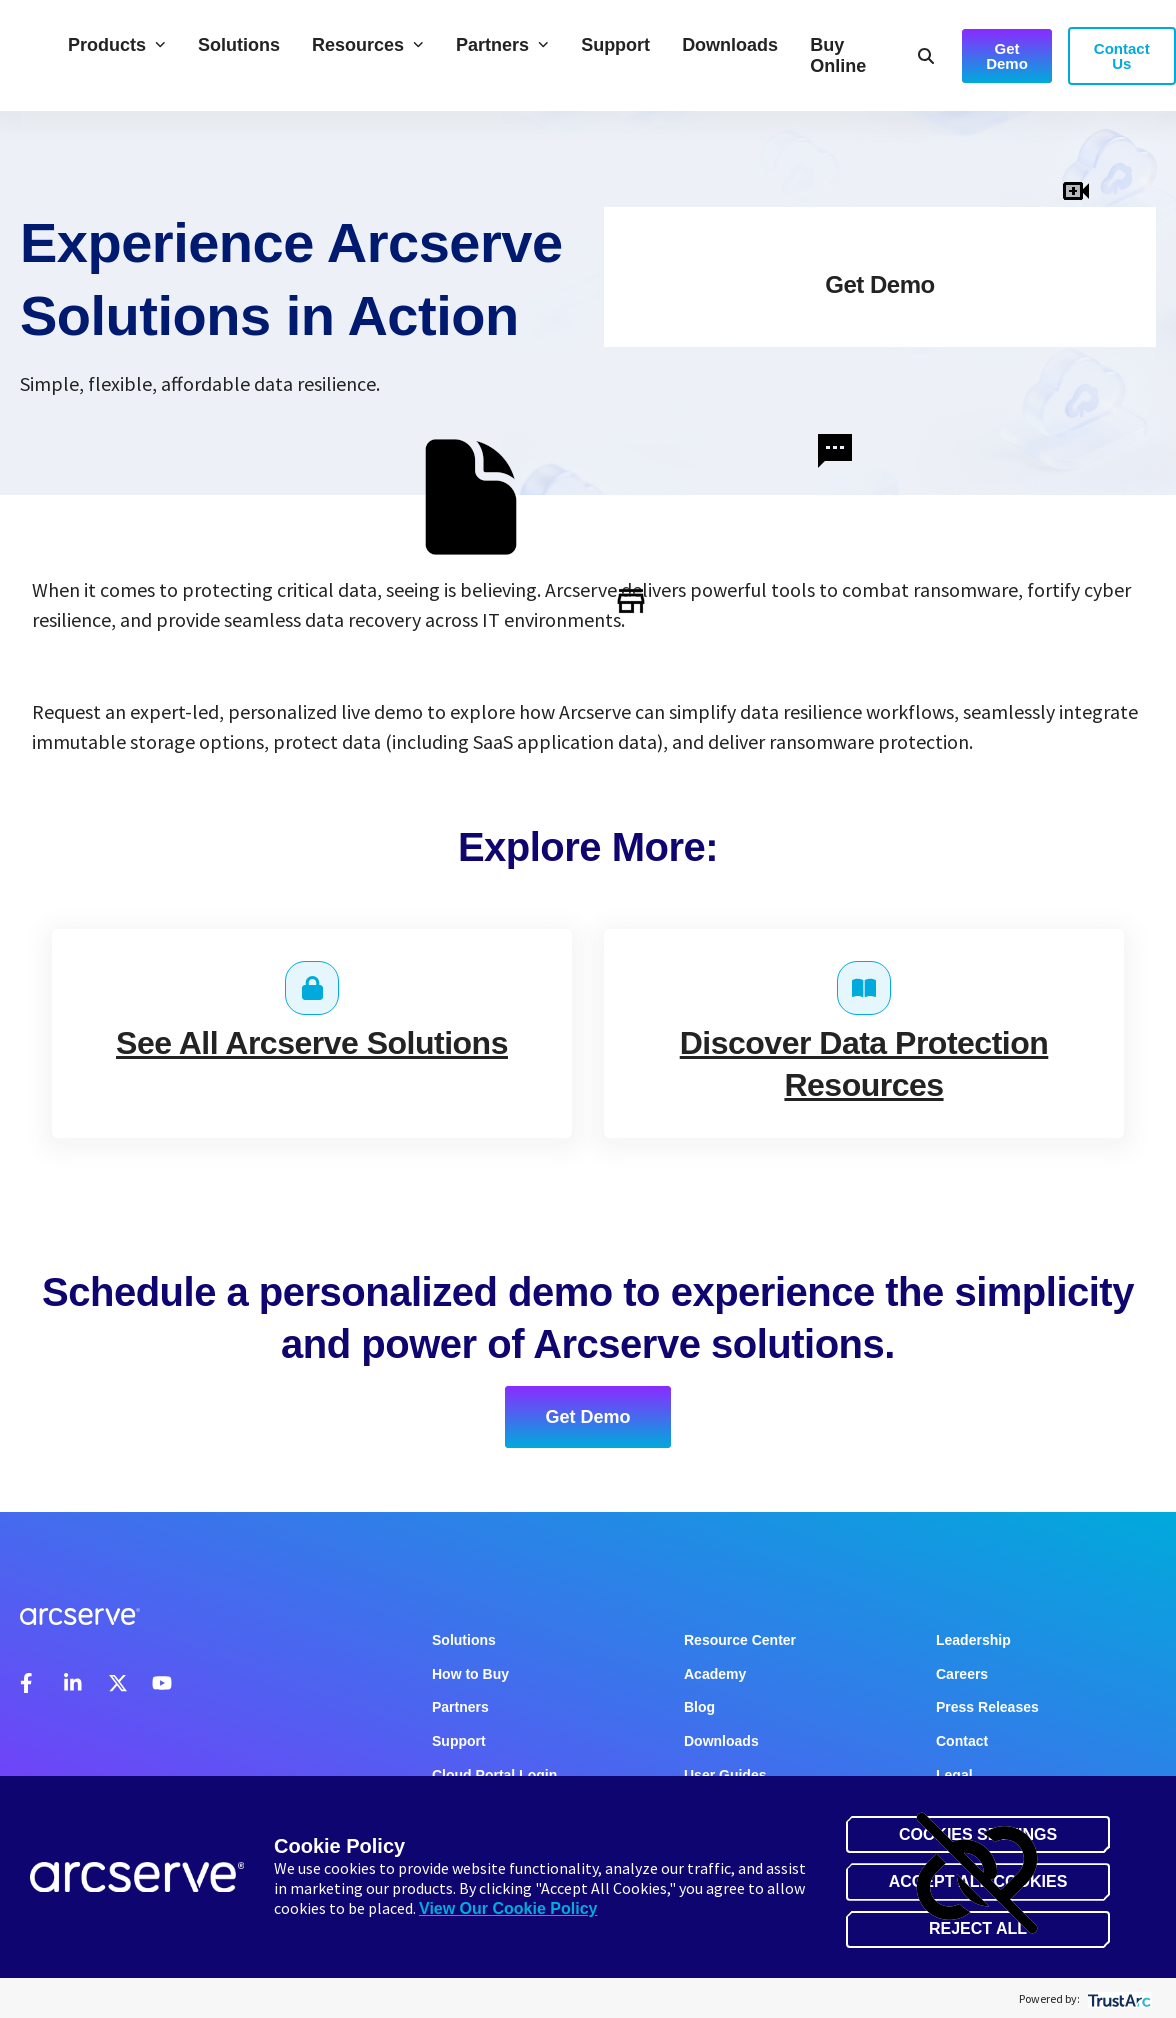  Describe the element at coordinates (835, 451) in the screenshot. I see `view text messages` at that location.